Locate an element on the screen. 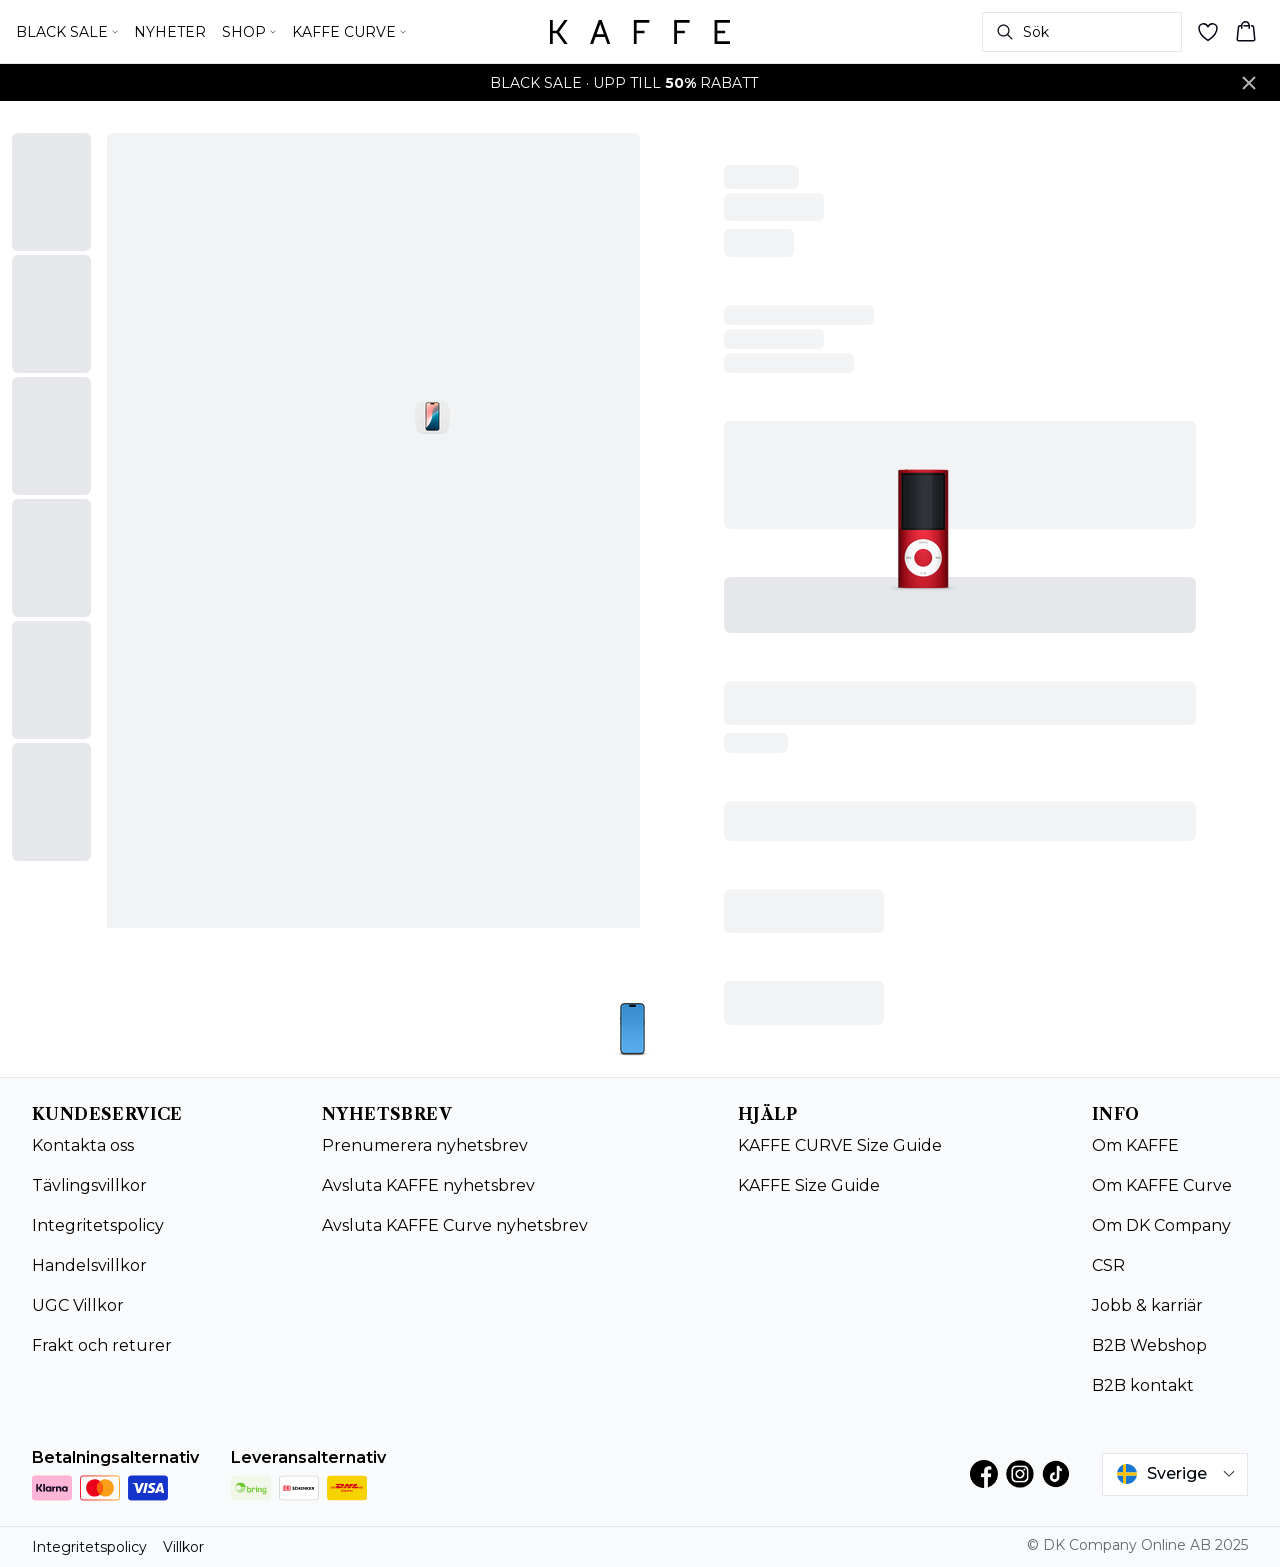  iPhone 15 Pro device icon is located at coordinates (632, 1029).